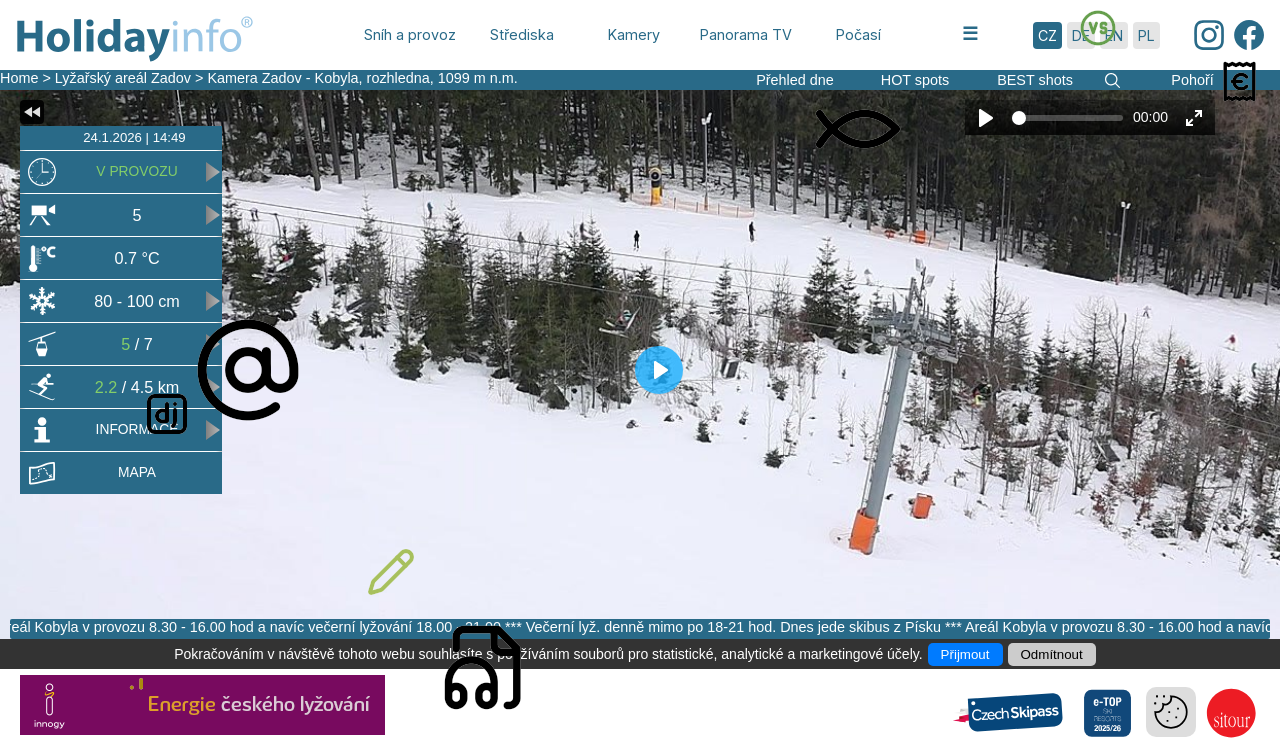 The image size is (1280, 741). What do you see at coordinates (486, 667) in the screenshot?
I see `open an audio file` at bounding box center [486, 667].